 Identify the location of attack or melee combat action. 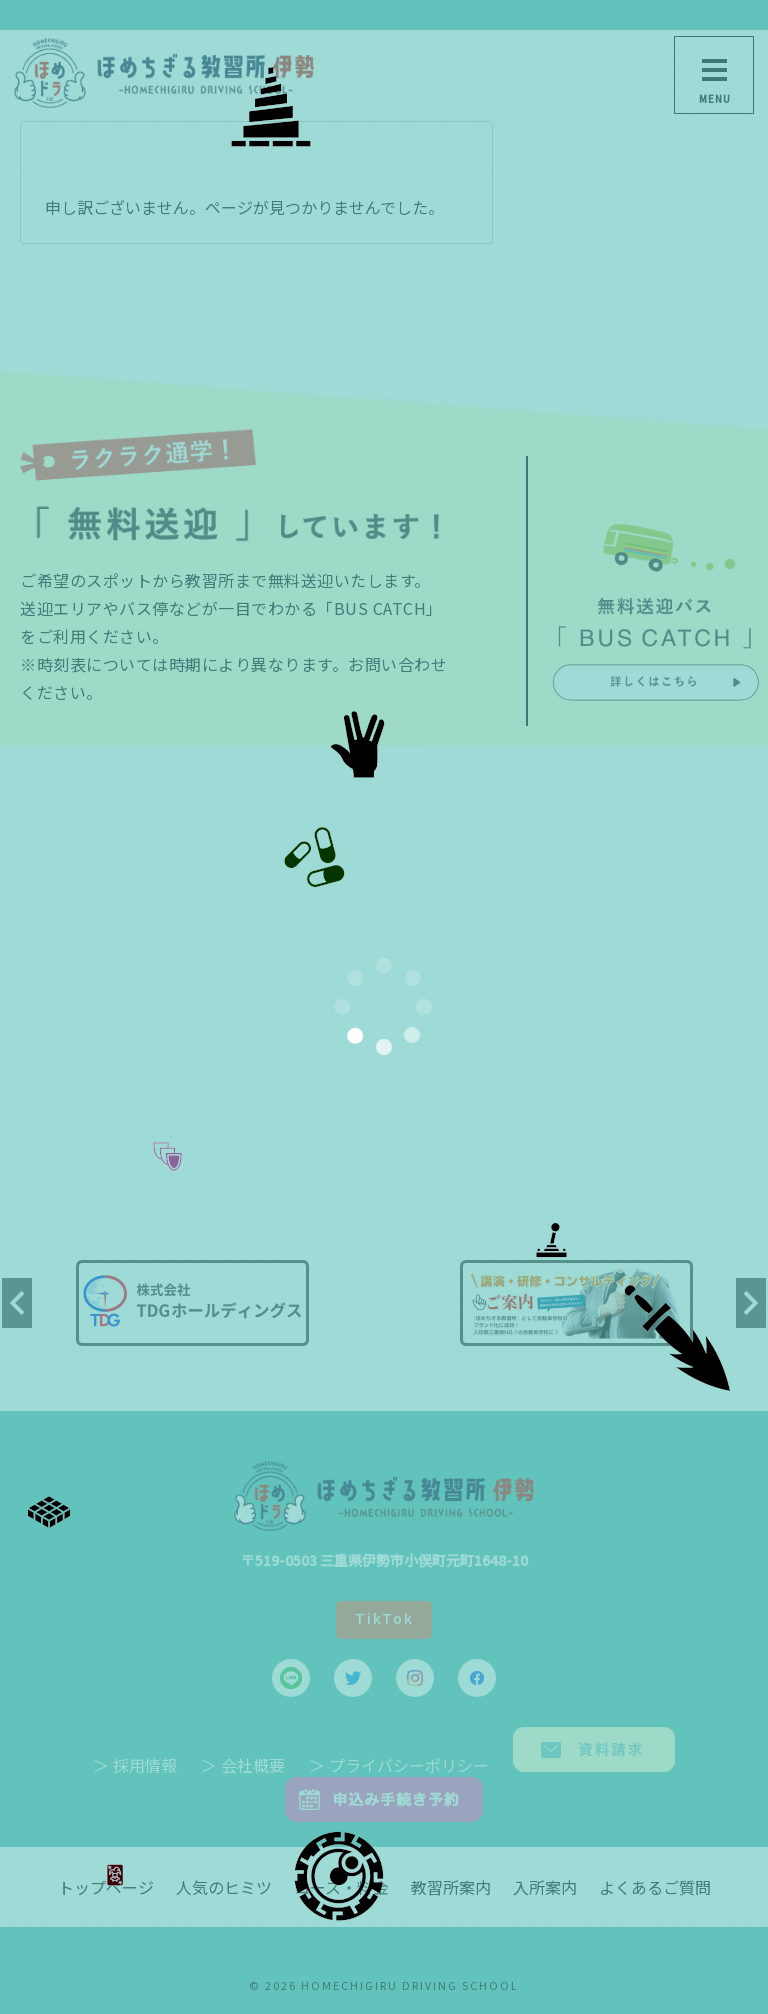
(677, 1338).